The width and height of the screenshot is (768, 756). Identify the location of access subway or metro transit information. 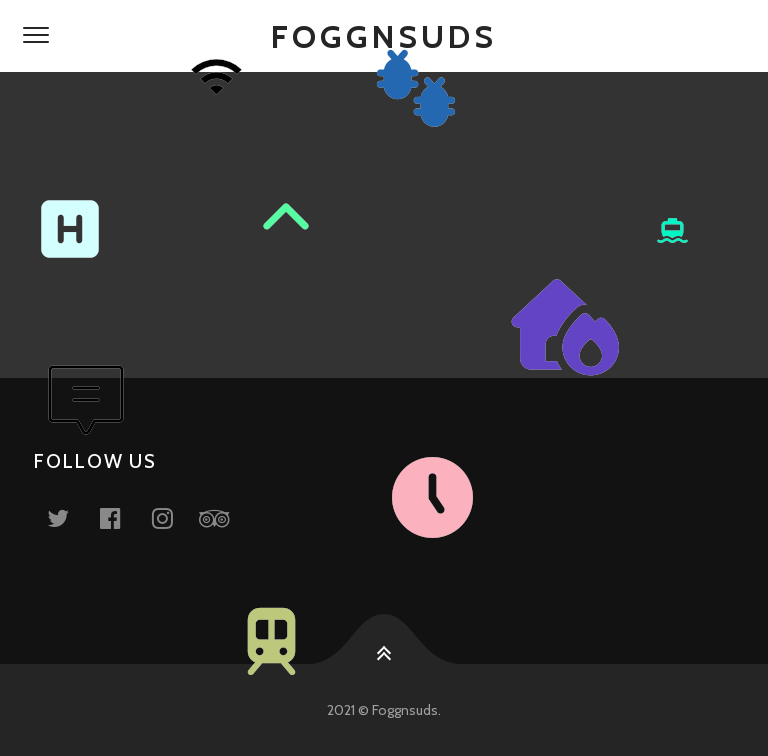
(271, 639).